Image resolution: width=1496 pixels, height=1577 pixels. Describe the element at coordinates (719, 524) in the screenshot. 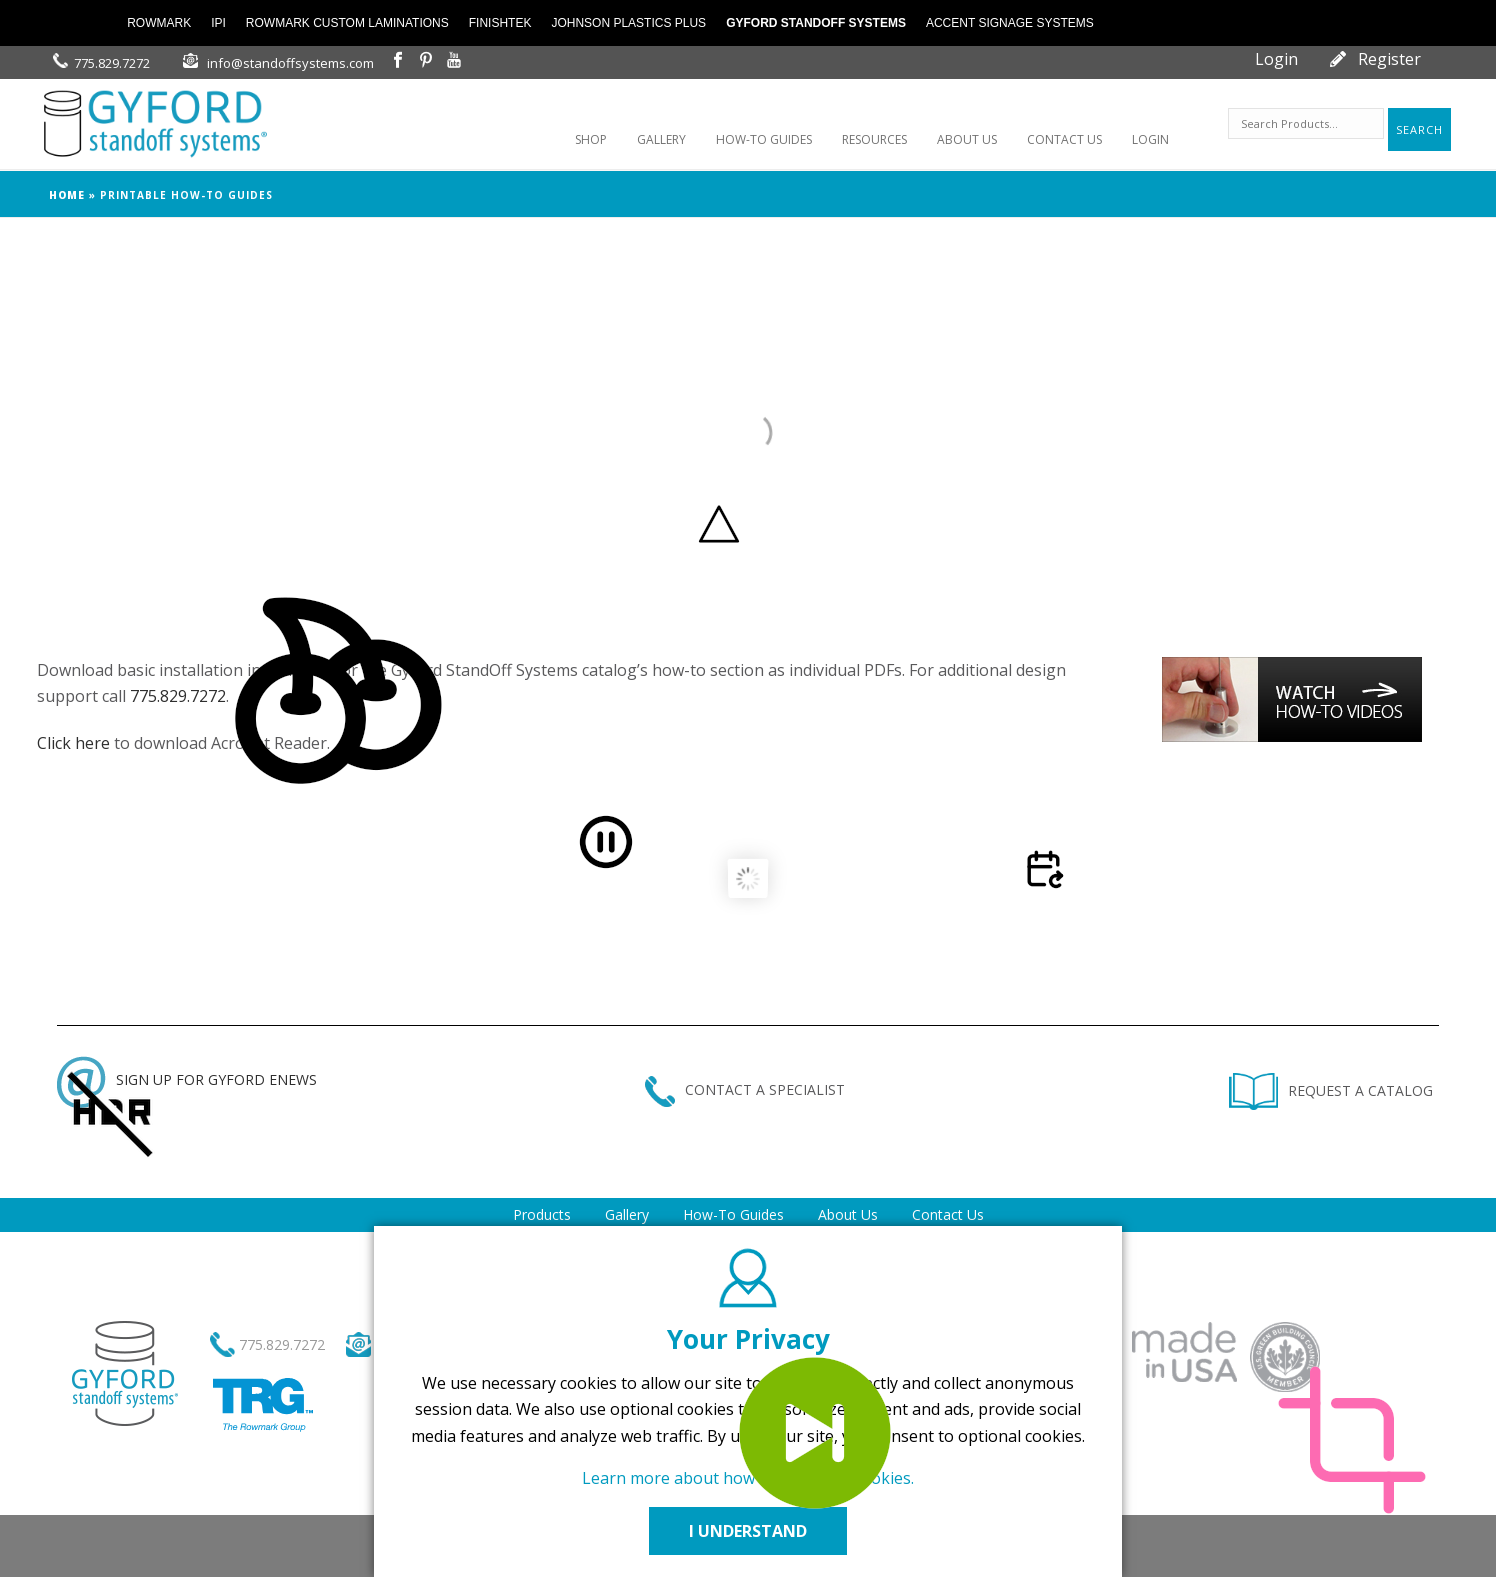

I see `indicates a warning or caution state` at that location.